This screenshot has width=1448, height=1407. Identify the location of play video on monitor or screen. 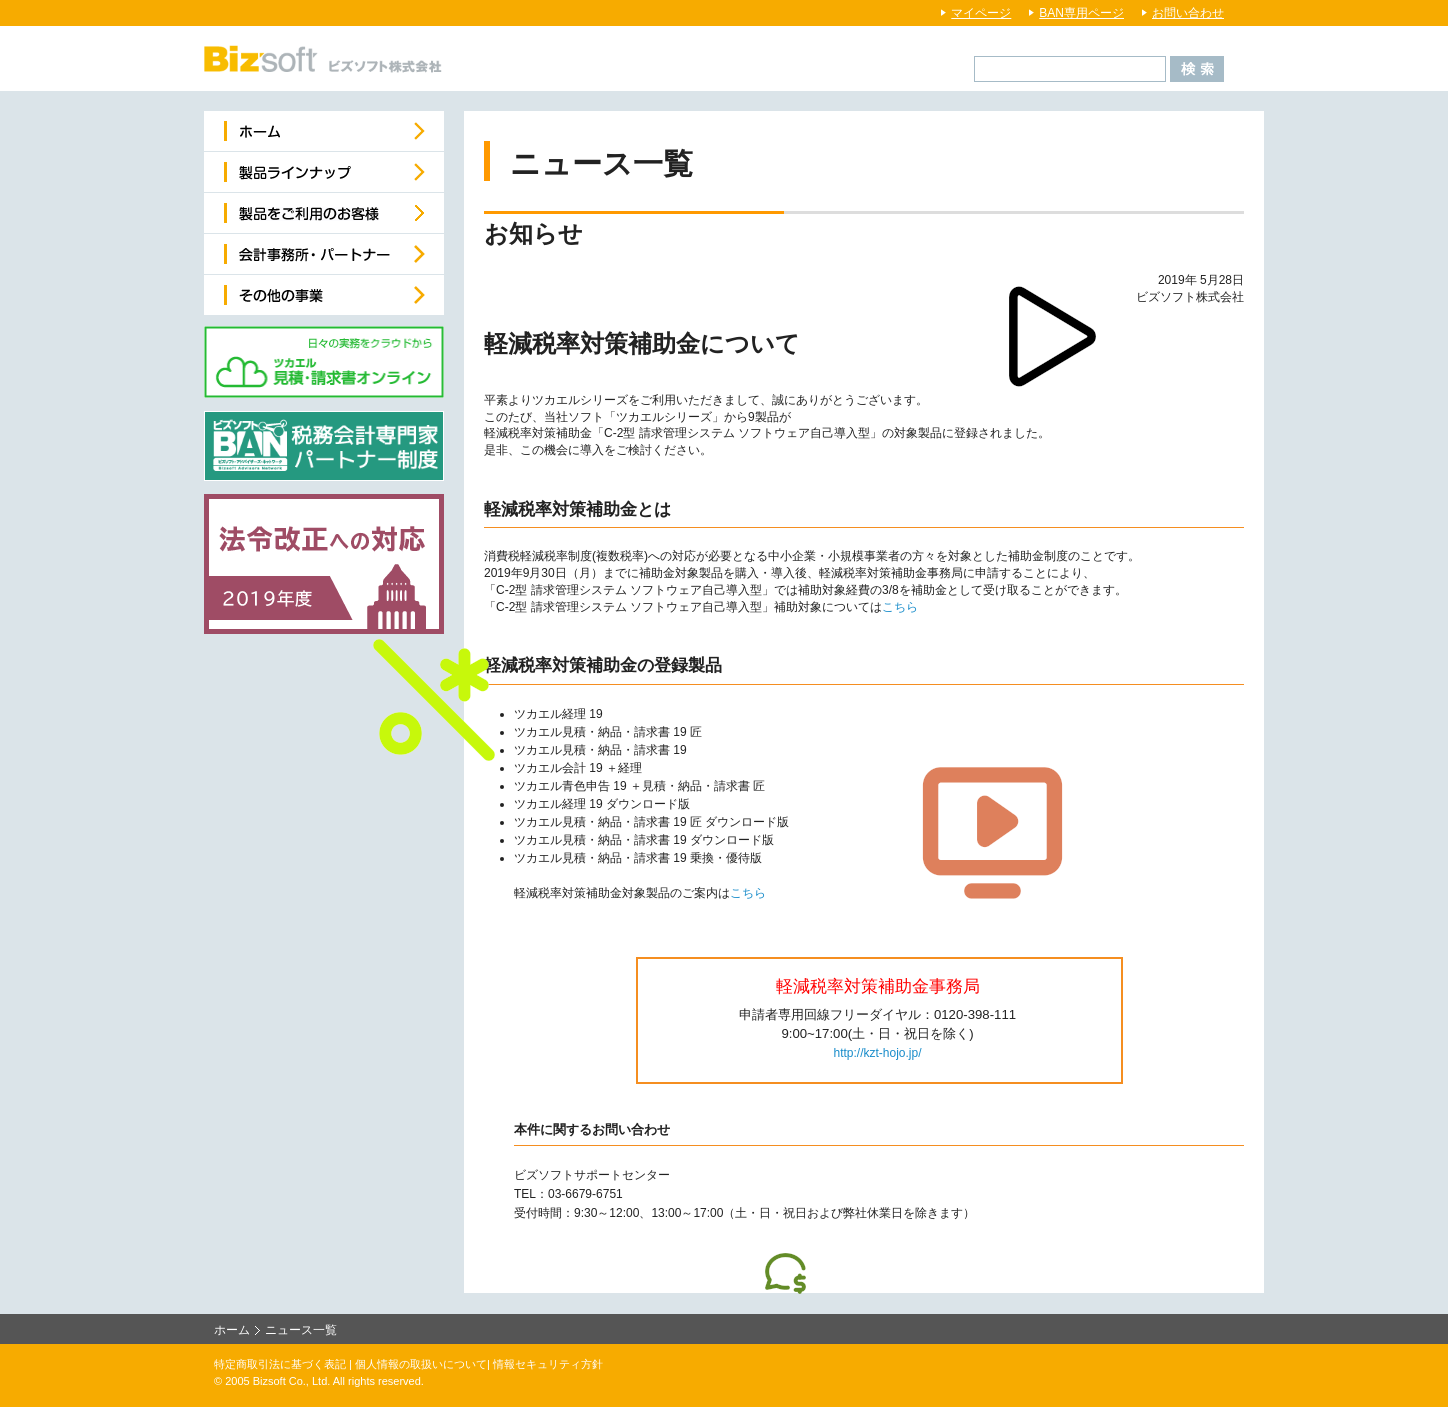
(992, 826).